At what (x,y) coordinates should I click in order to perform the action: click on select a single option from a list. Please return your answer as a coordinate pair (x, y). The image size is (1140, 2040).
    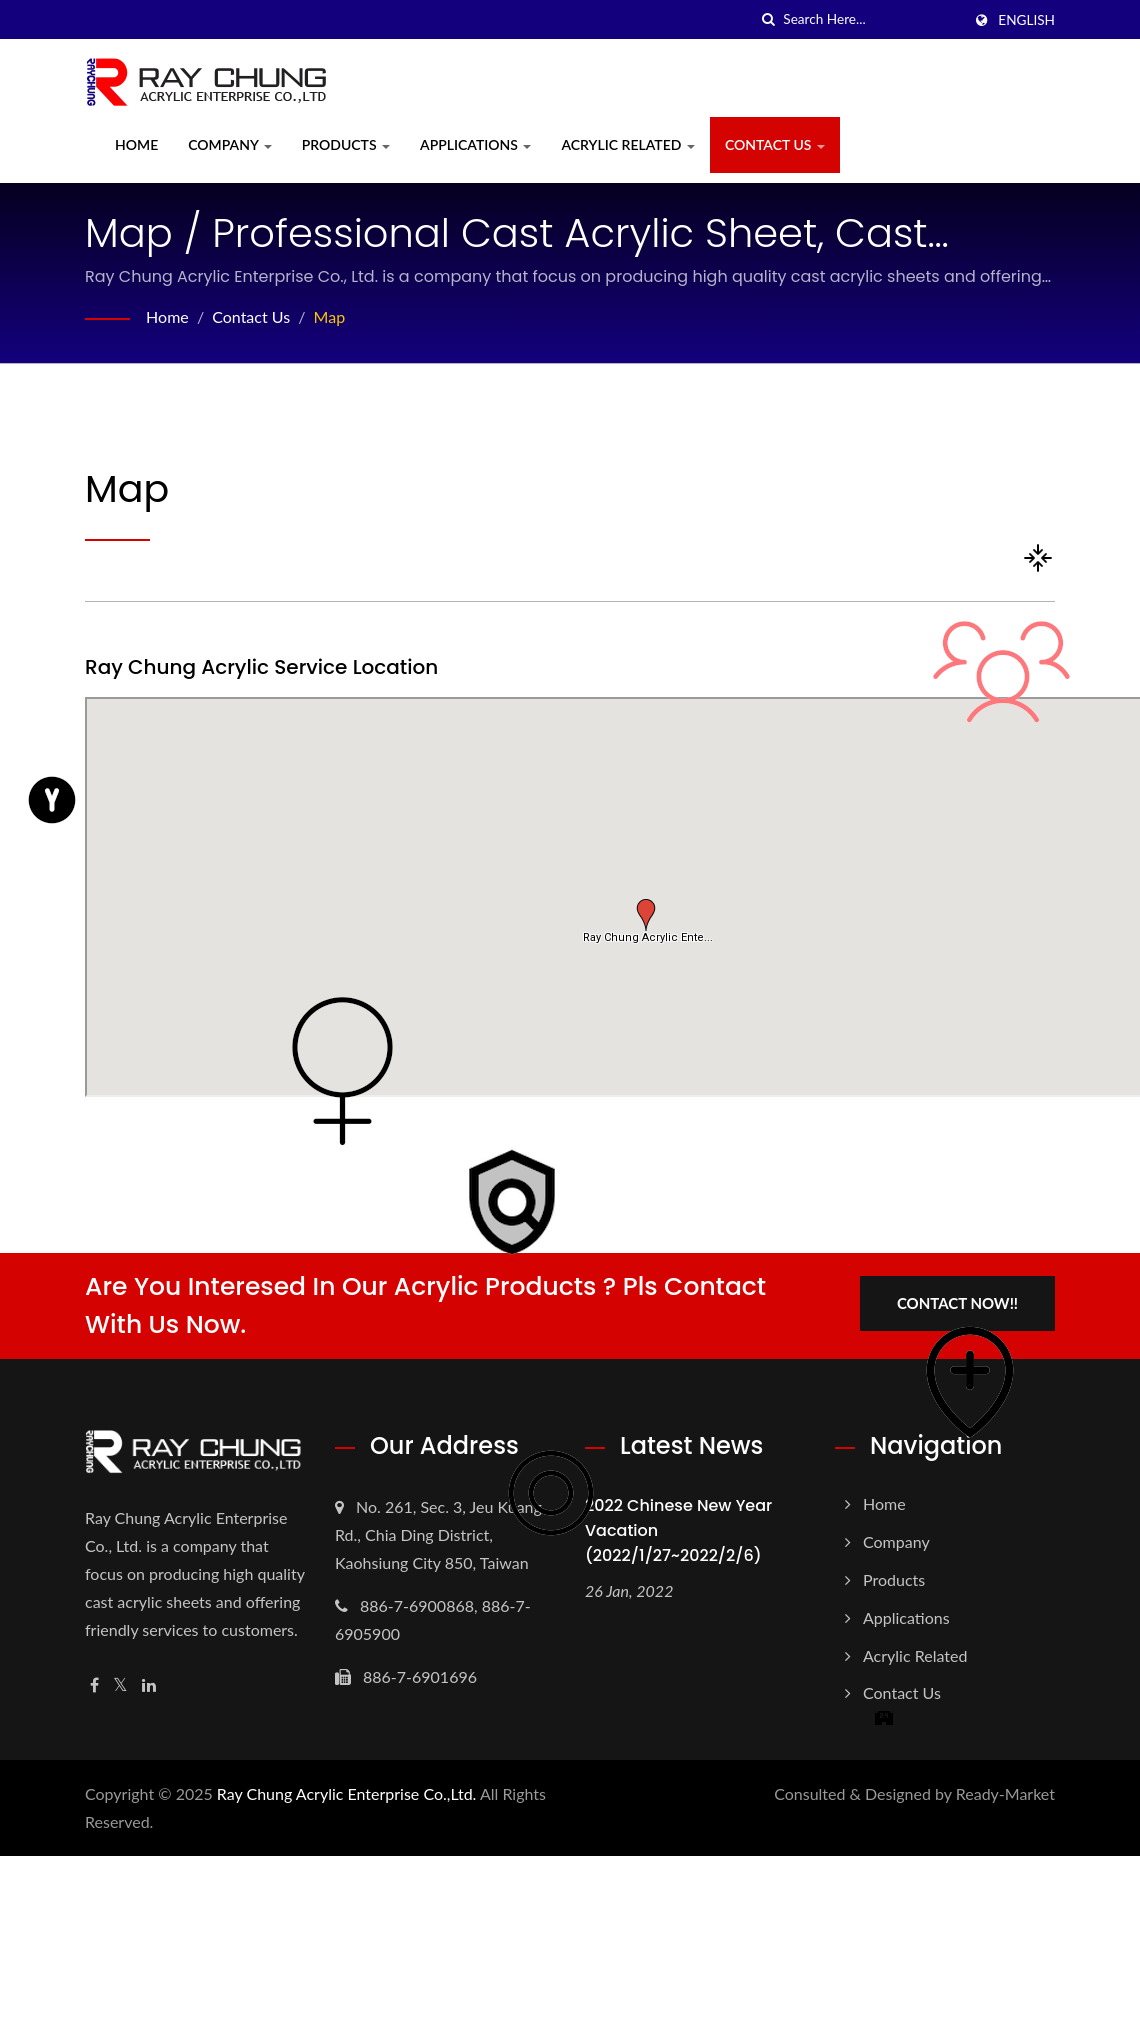
    Looking at the image, I should click on (551, 1493).